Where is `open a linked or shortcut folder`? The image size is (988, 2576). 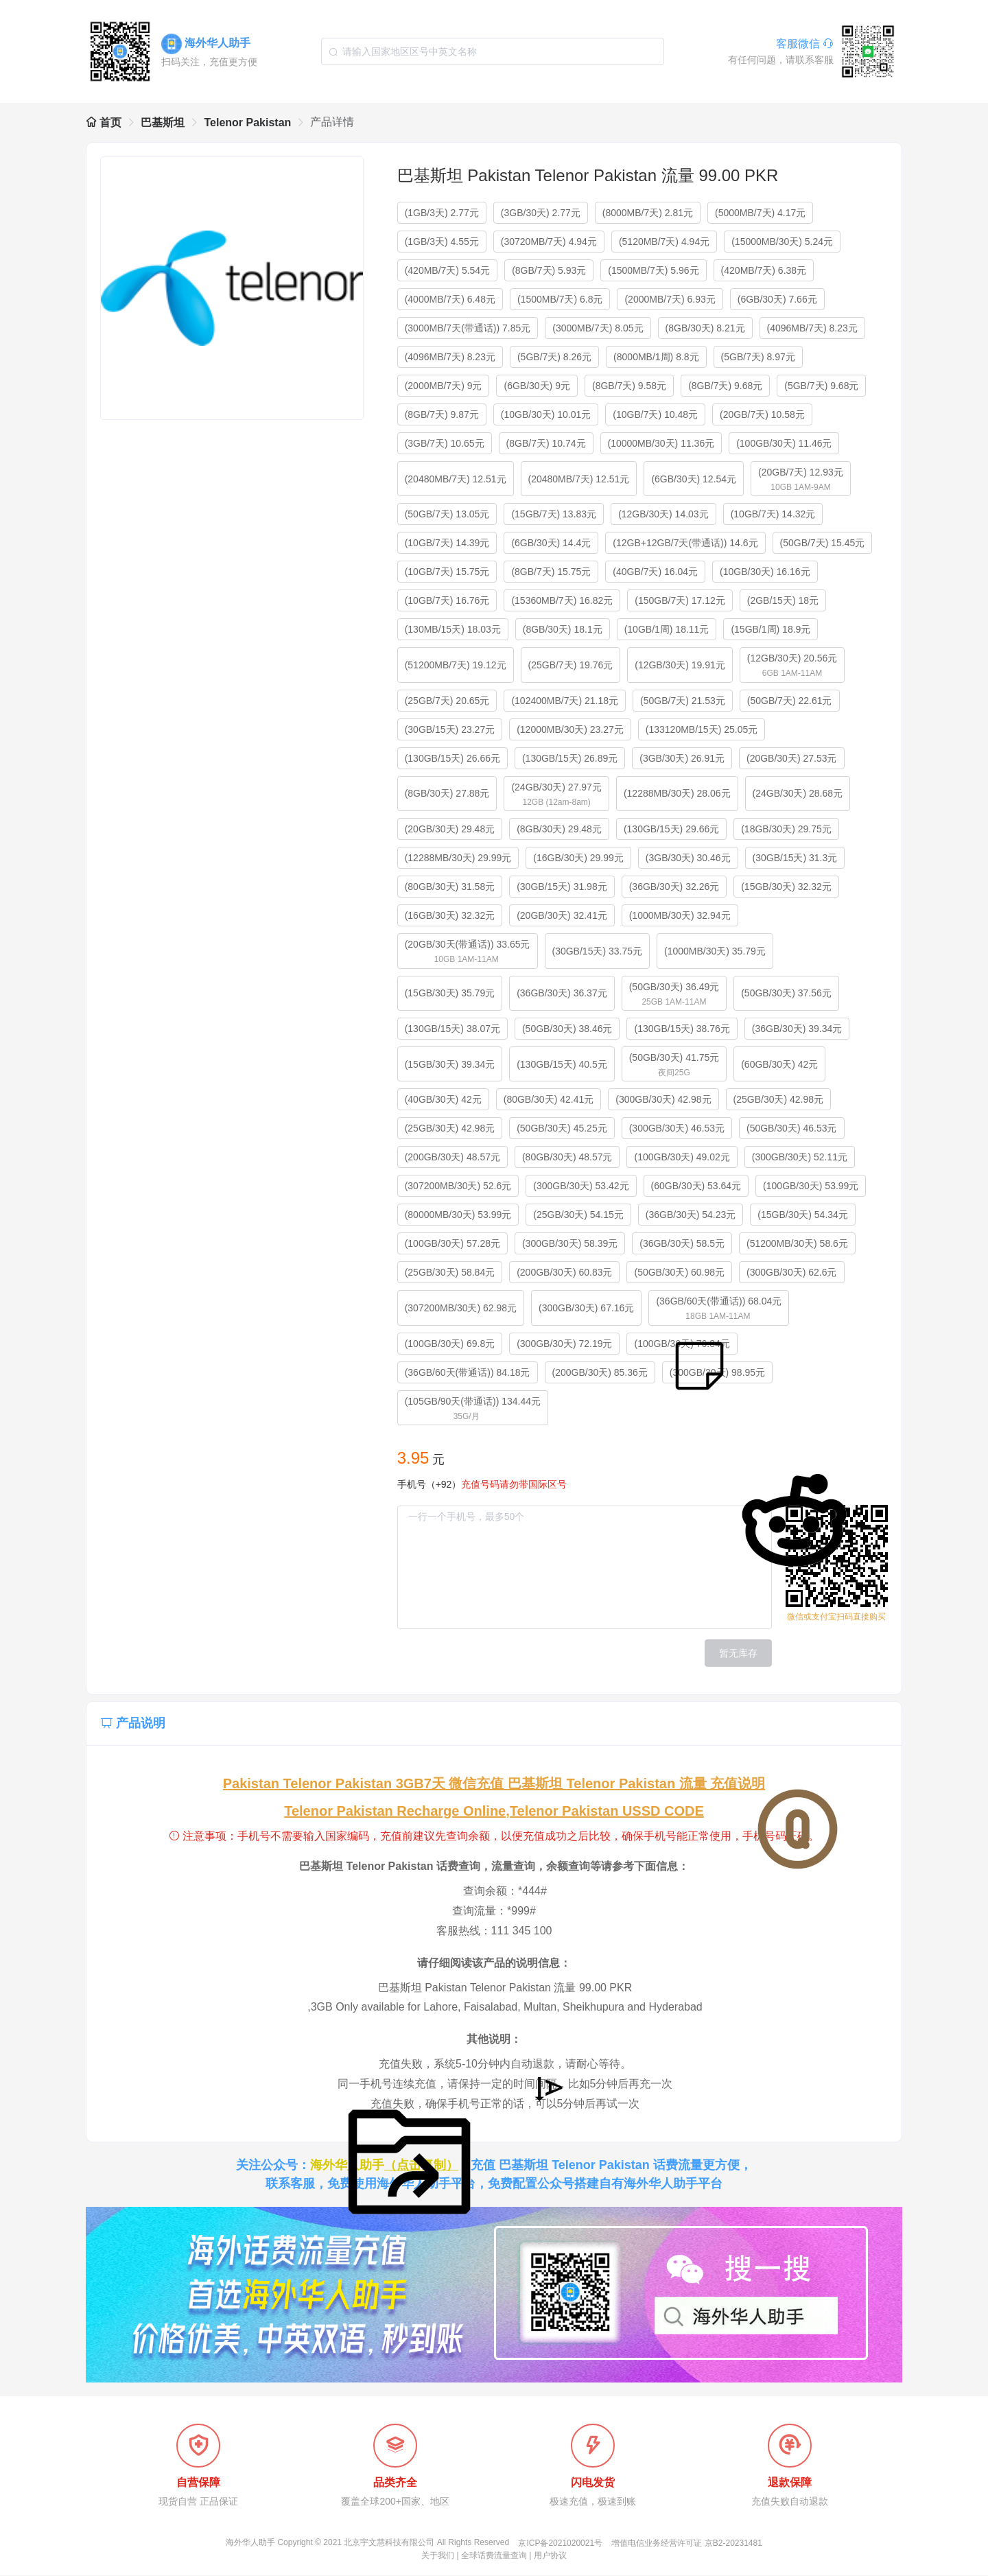
open a linked or shortcut folder is located at coordinates (409, 2162).